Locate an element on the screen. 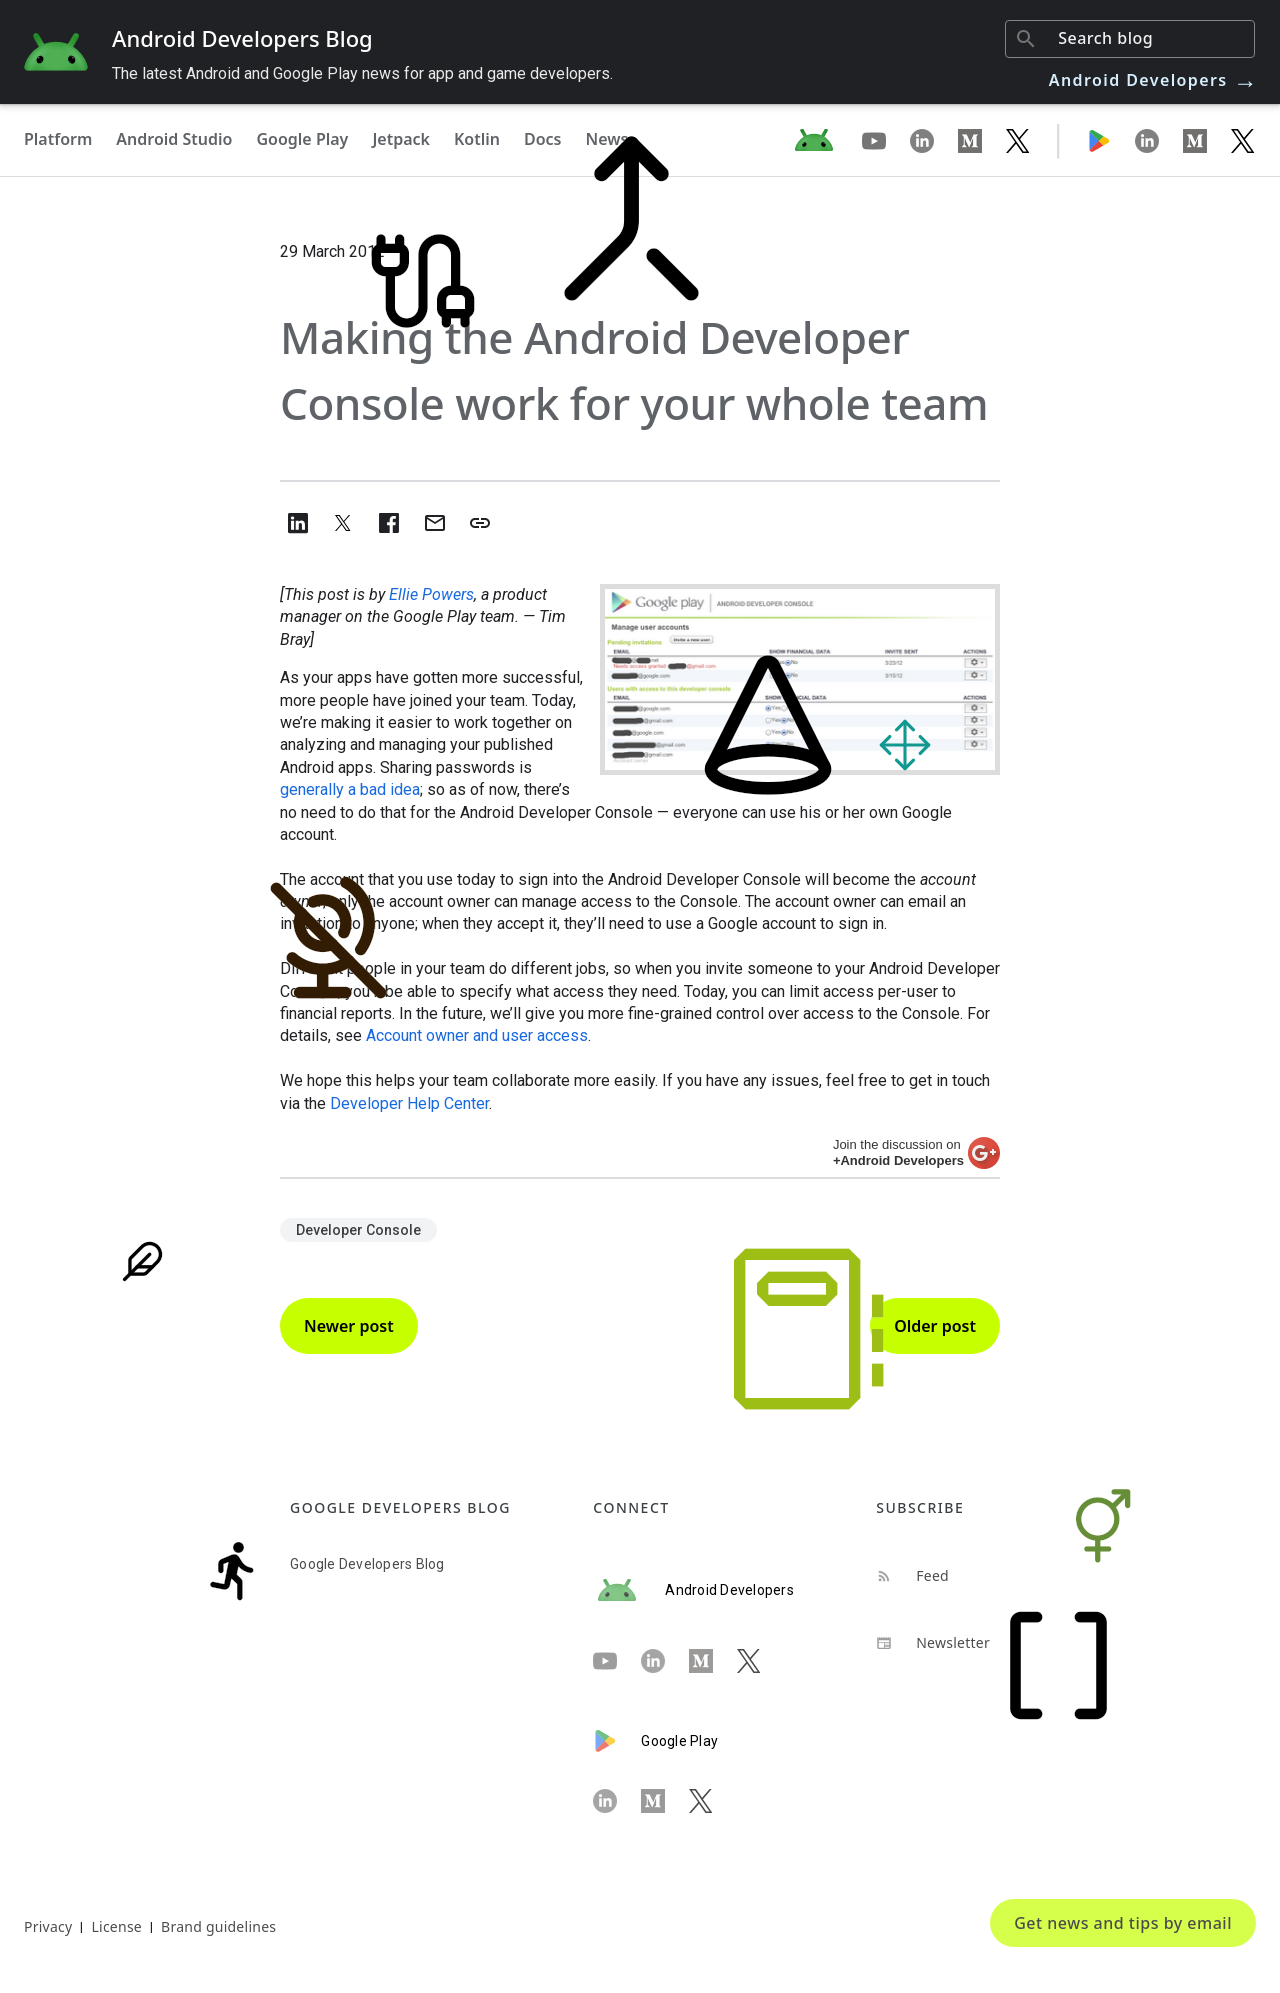 The image size is (1280, 1993). select intersex gender identity is located at coordinates (1100, 1524).